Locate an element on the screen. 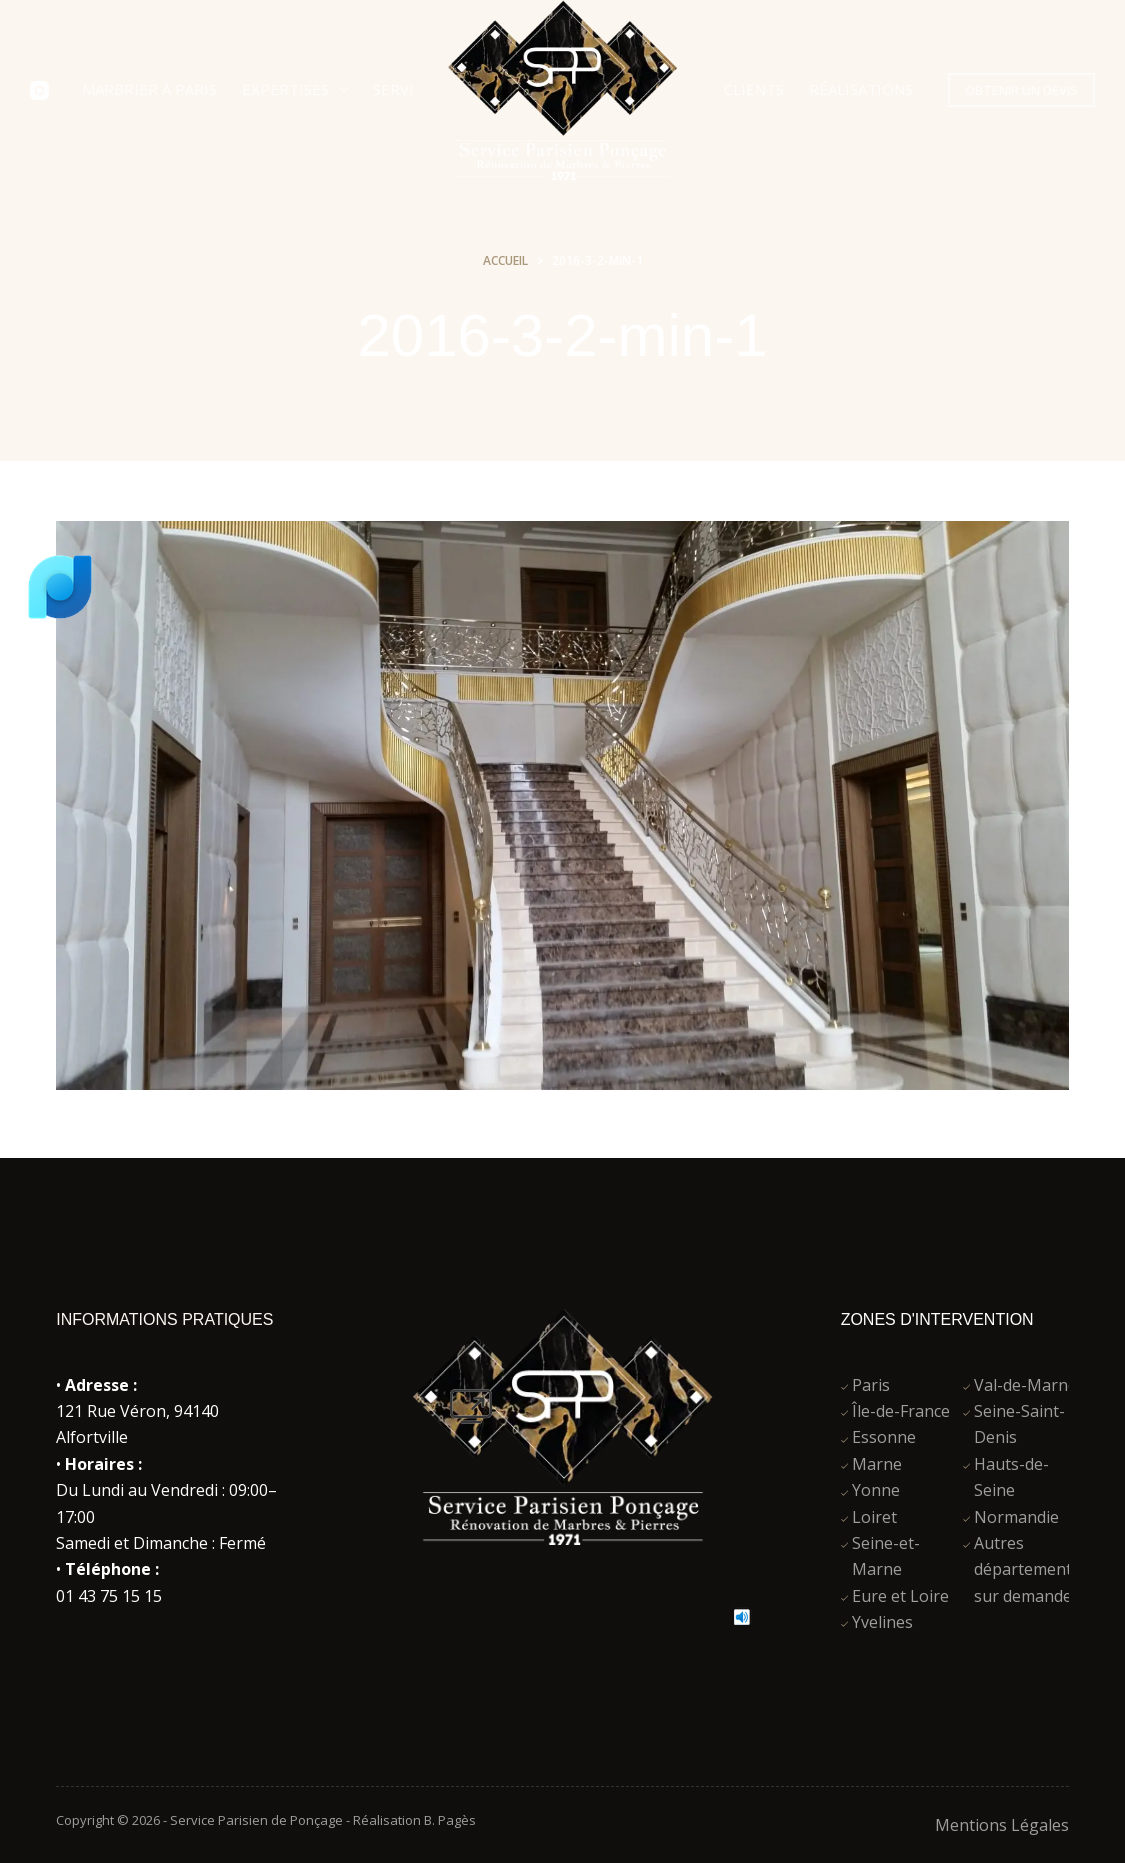 This screenshot has width=1125, height=1863. access desktop sharing settings is located at coordinates (471, 1405).